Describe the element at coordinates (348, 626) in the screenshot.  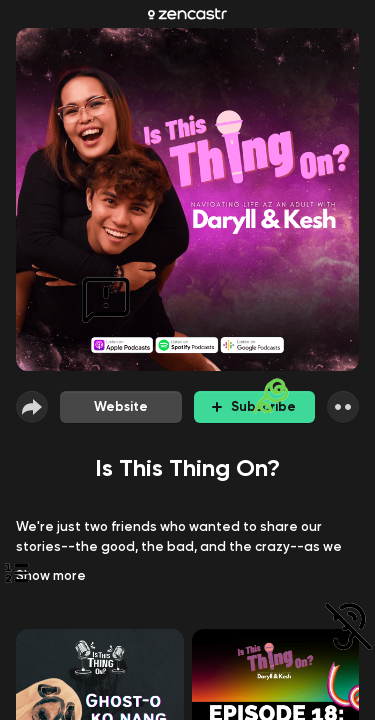
I see `mute audio or disable sound` at that location.